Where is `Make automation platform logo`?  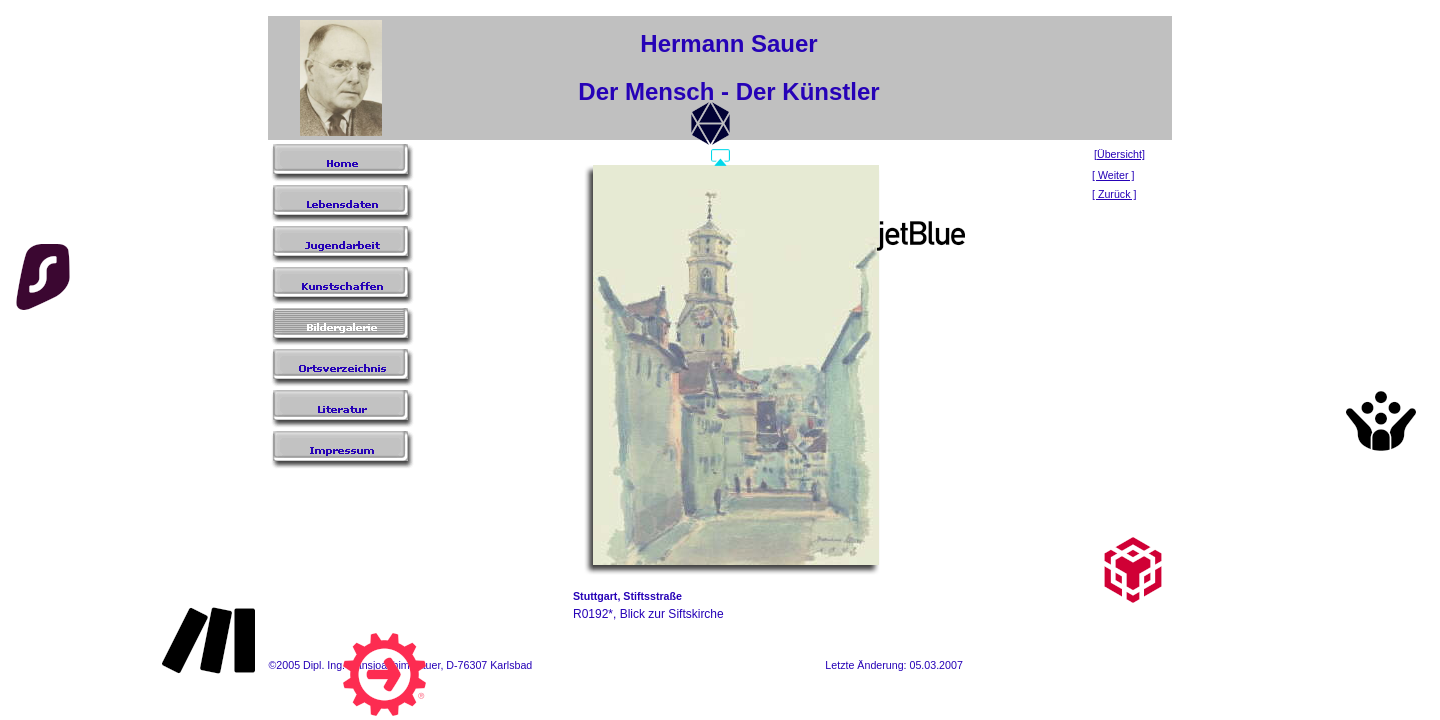 Make automation platform logo is located at coordinates (208, 640).